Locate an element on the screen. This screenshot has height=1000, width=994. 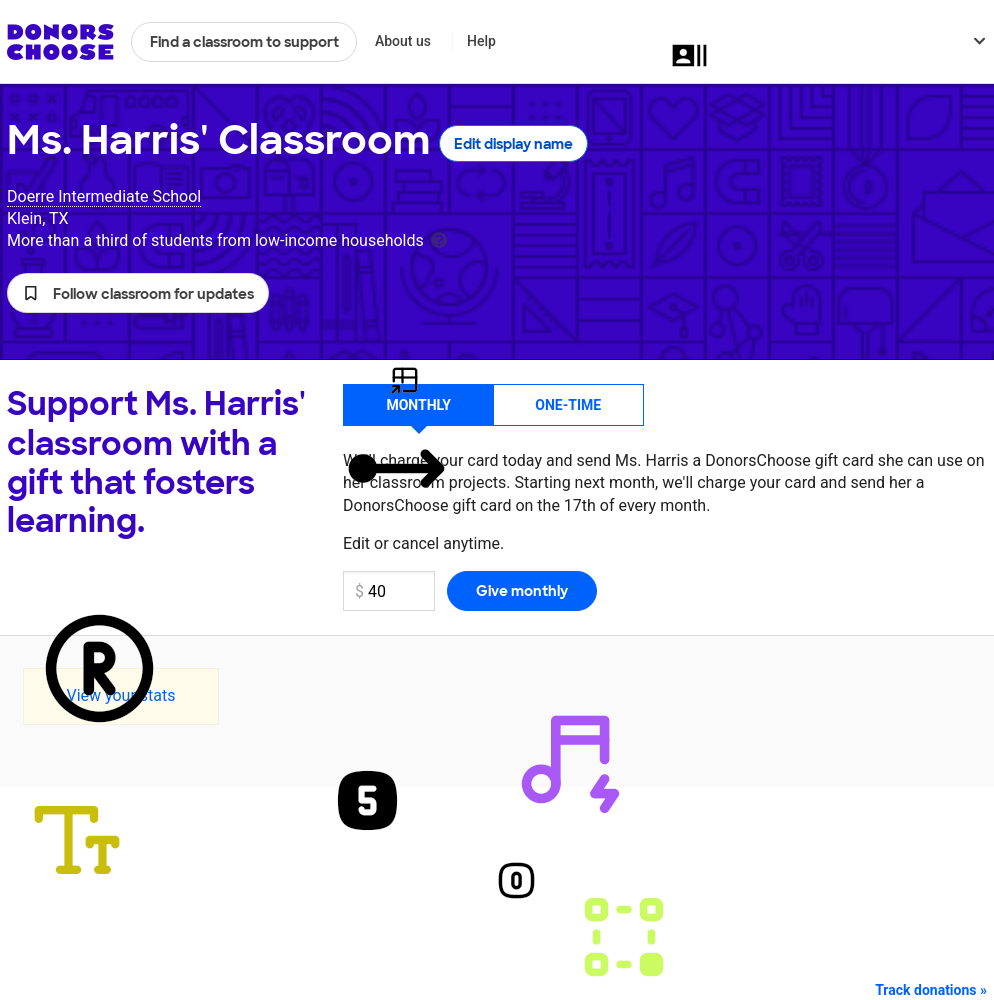
adjust font size settings is located at coordinates (77, 840).